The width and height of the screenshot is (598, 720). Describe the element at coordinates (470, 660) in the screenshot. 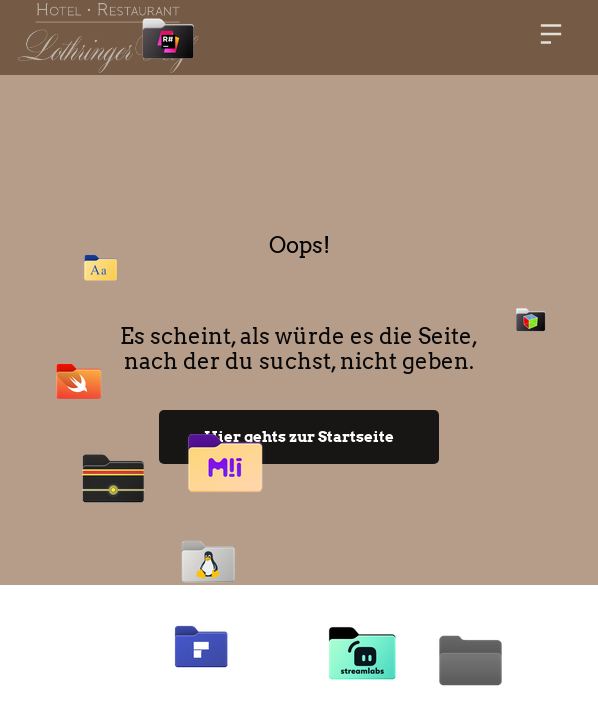

I see `open folder containing files or documents` at that location.